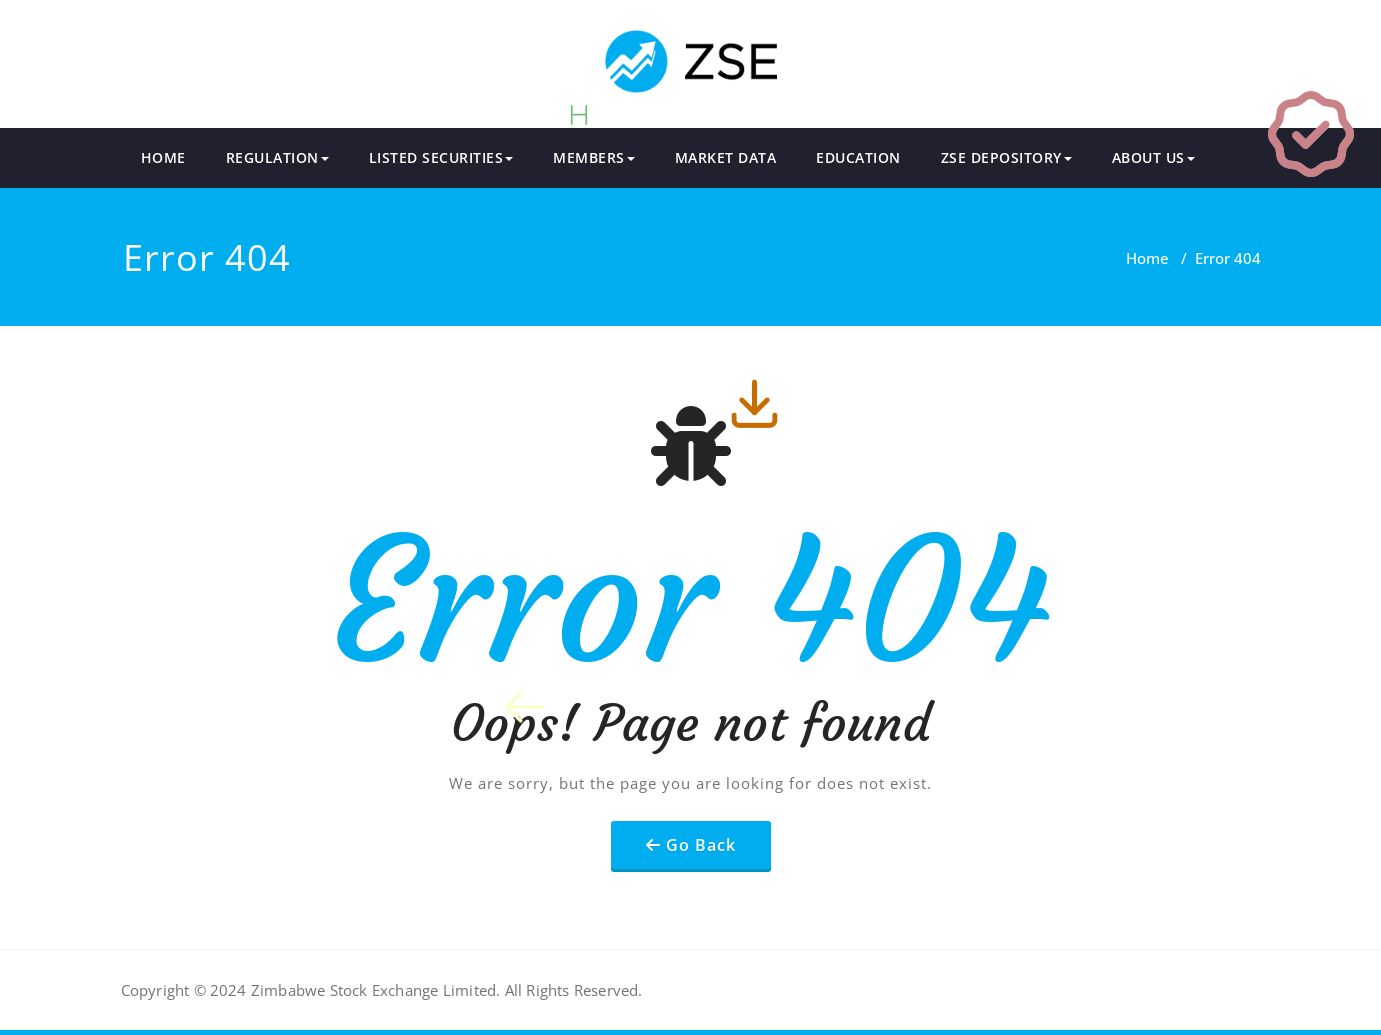  Describe the element at coordinates (579, 115) in the screenshot. I see `format text as a heading` at that location.